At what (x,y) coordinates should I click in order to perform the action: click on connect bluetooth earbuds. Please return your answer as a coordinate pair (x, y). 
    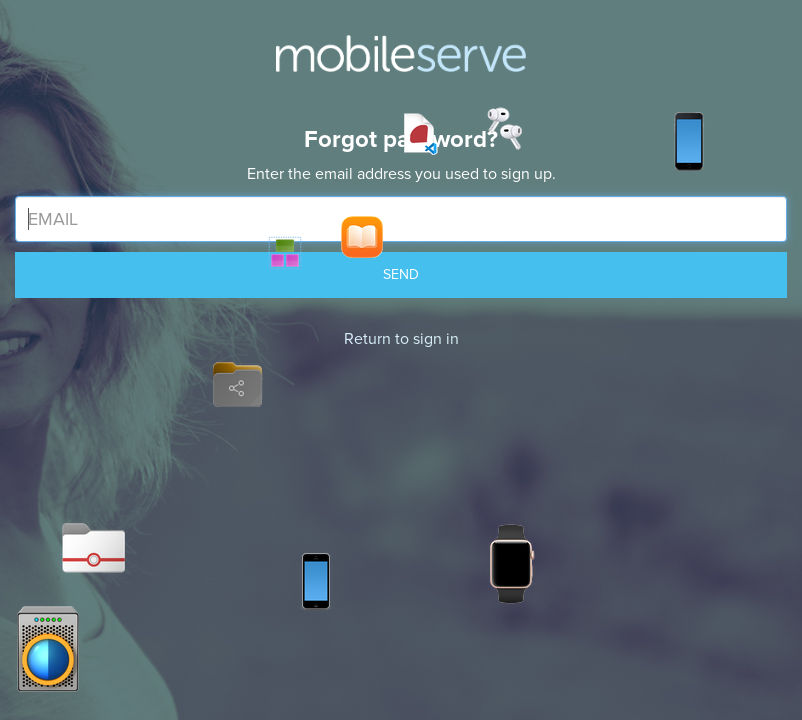
    Looking at the image, I should click on (504, 128).